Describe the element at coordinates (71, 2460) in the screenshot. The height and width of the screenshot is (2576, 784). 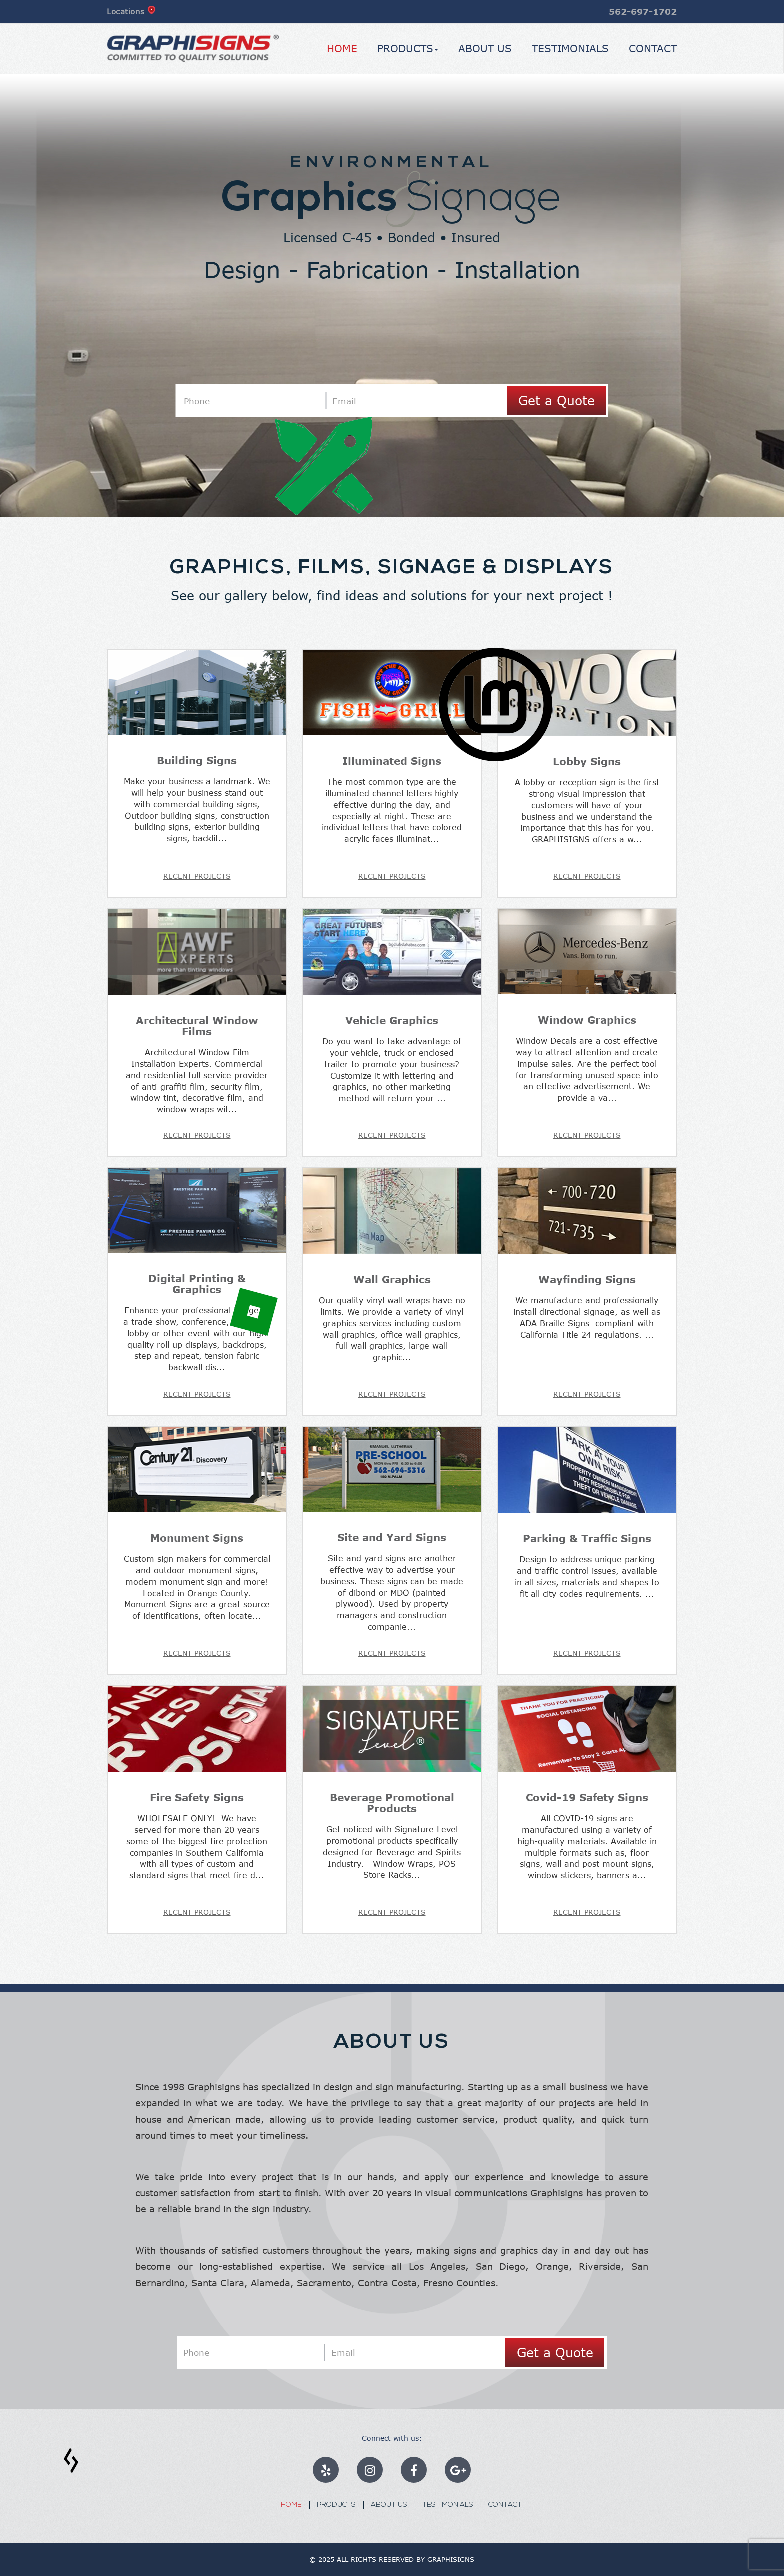
I see `visit lintcode coding practice platform` at that location.